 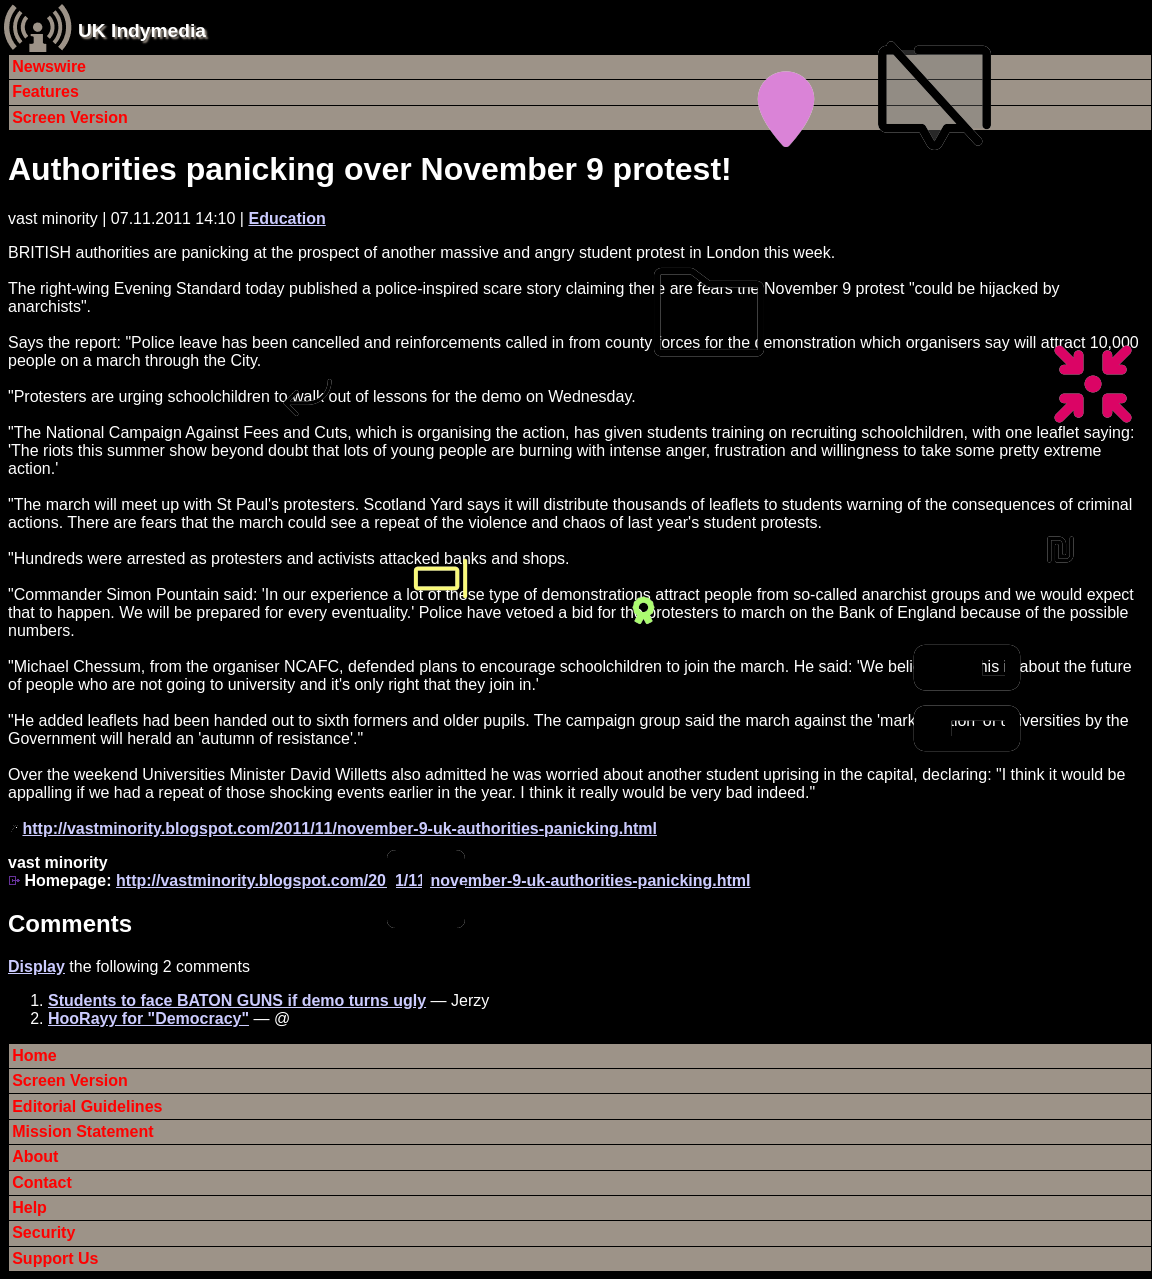 What do you see at coordinates (643, 610) in the screenshot?
I see `view achievements or awards` at bounding box center [643, 610].